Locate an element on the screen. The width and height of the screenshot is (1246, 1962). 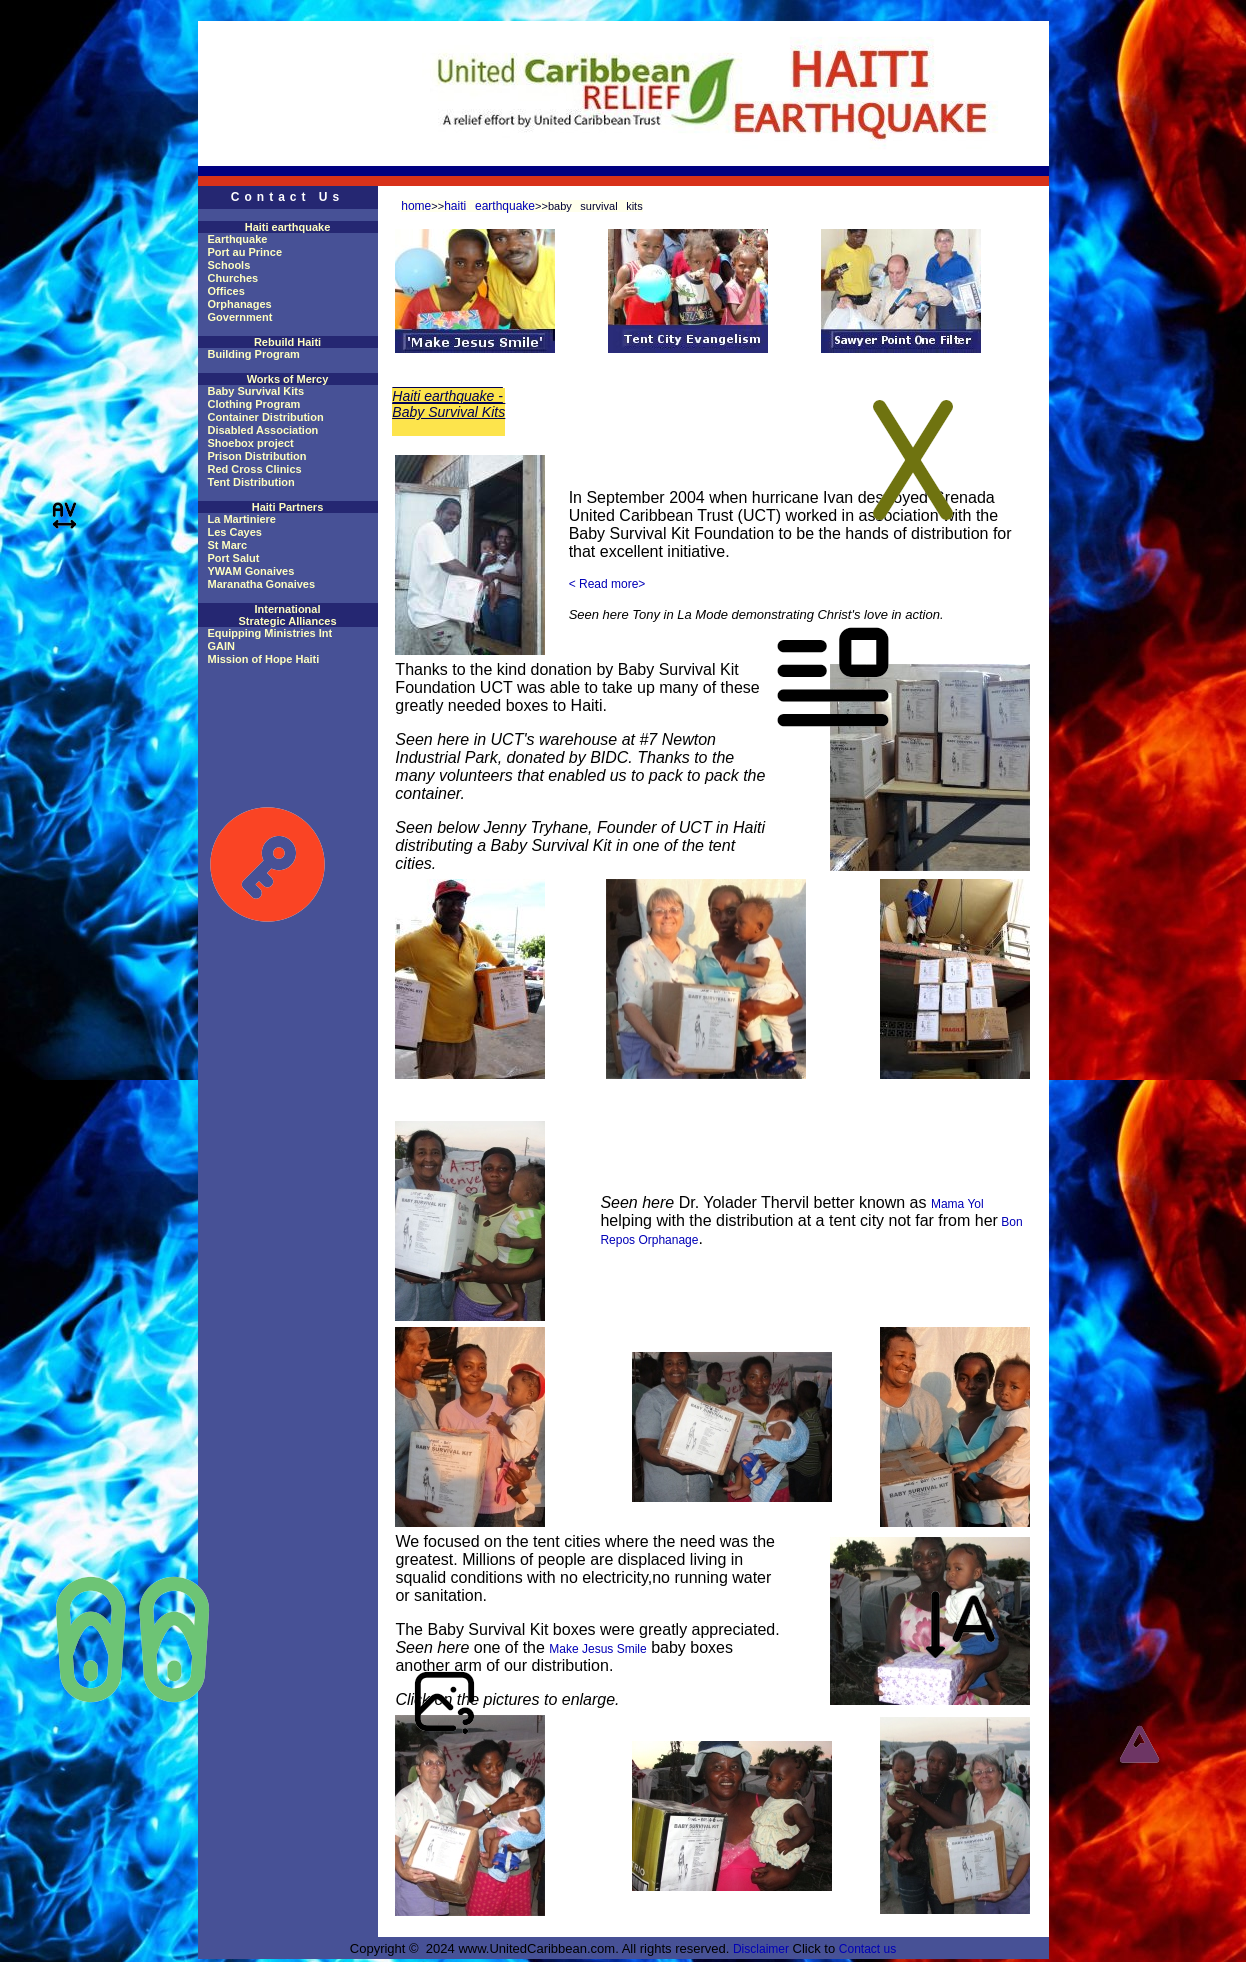
adjust letter spacing in text is located at coordinates (64, 515).